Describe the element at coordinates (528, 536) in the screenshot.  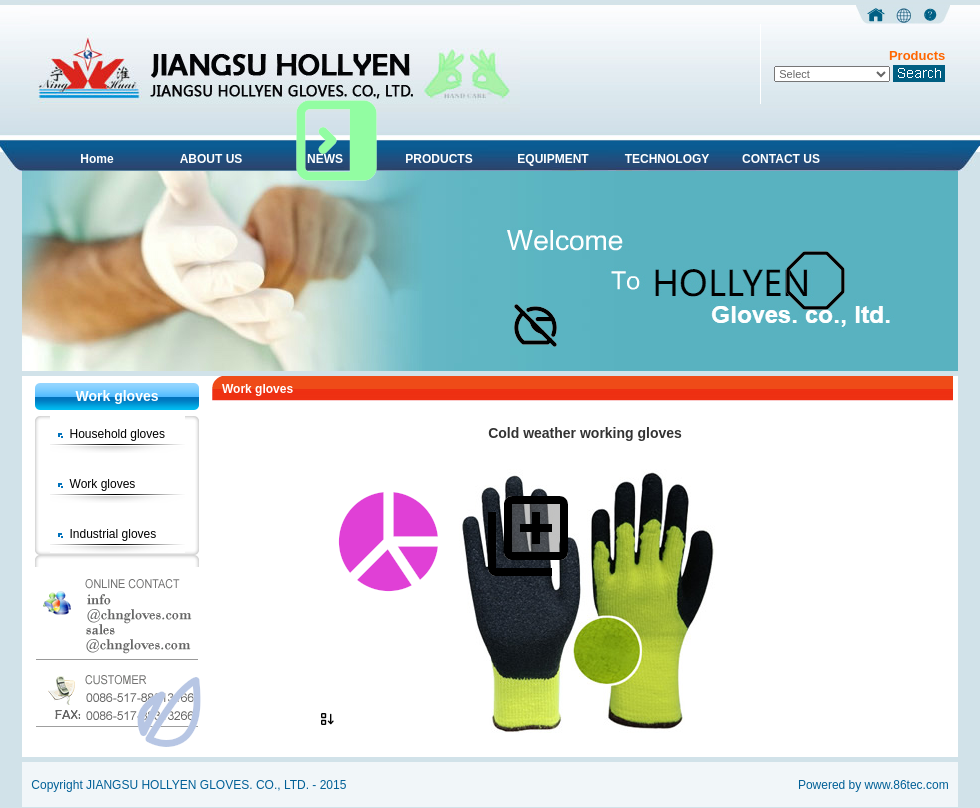
I see `add item to your library` at that location.